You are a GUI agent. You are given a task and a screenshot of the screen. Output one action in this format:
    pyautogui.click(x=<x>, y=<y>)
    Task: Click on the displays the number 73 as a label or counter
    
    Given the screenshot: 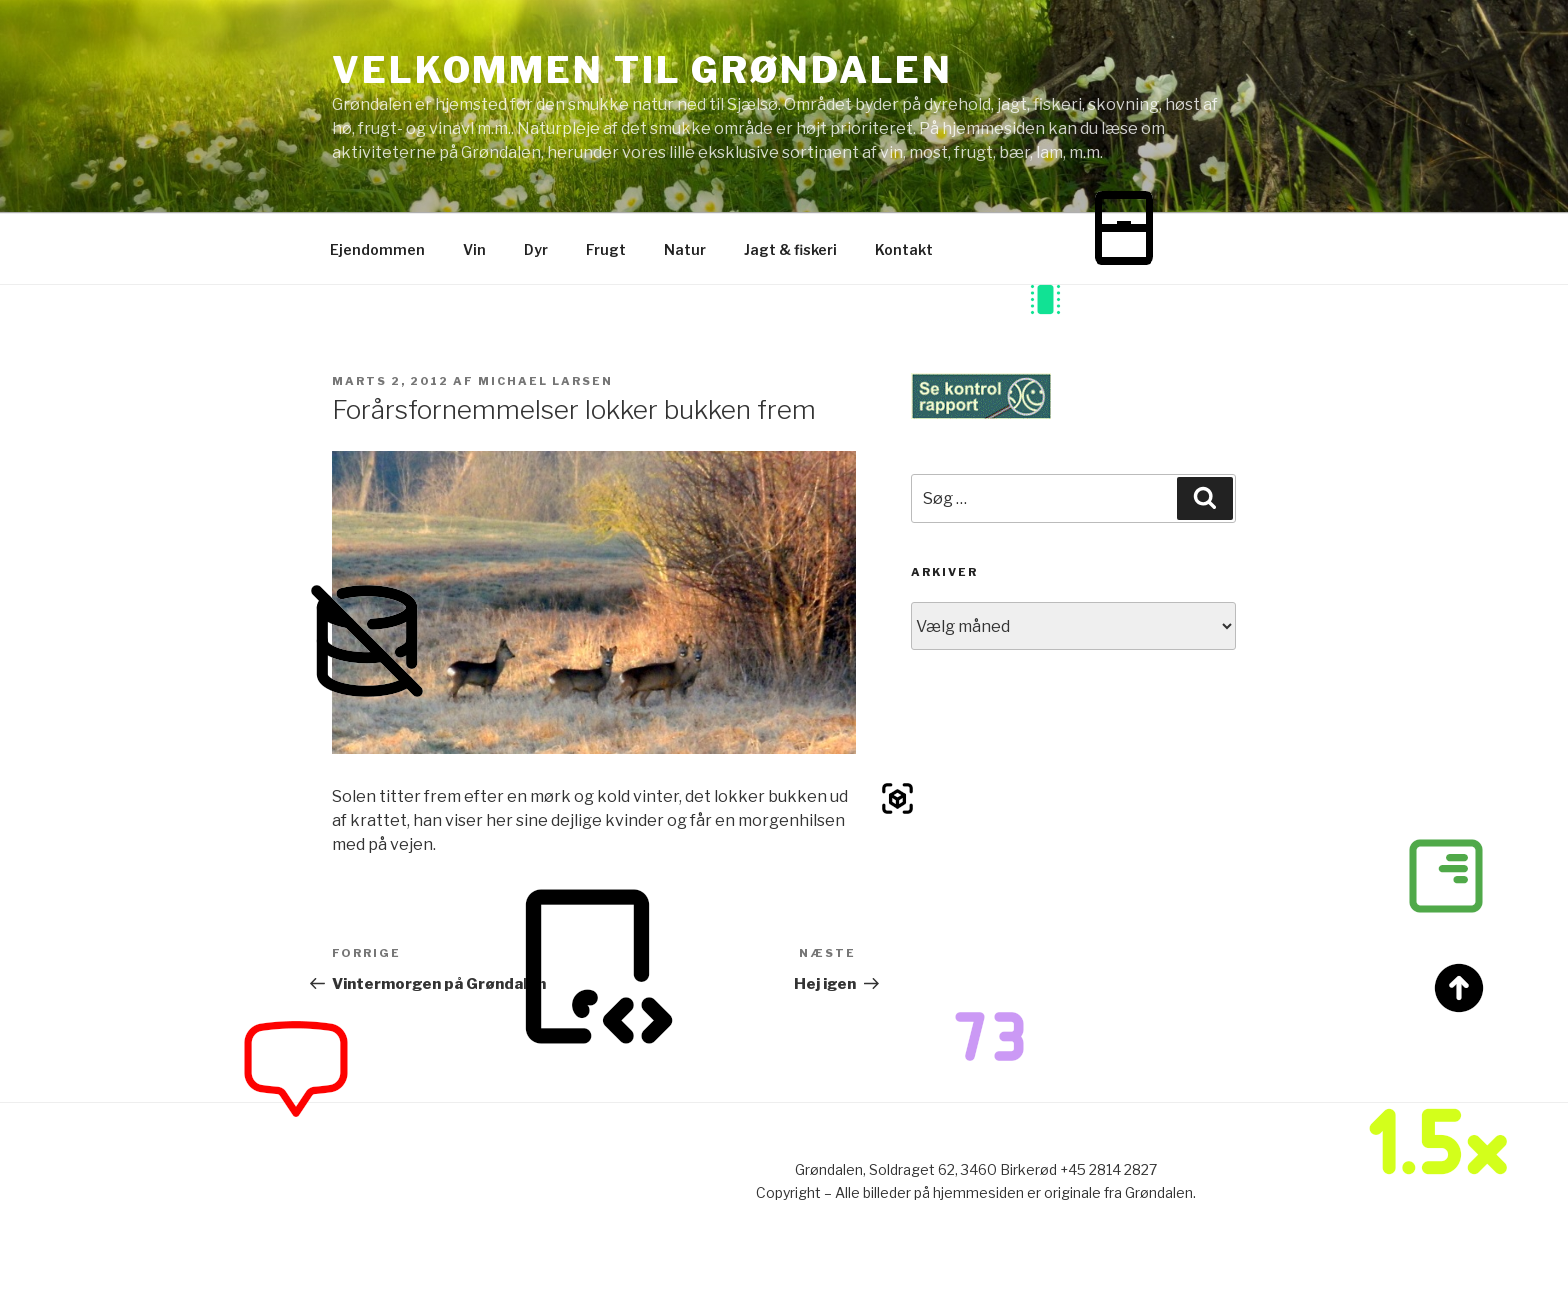 What is the action you would take?
    pyautogui.click(x=989, y=1036)
    